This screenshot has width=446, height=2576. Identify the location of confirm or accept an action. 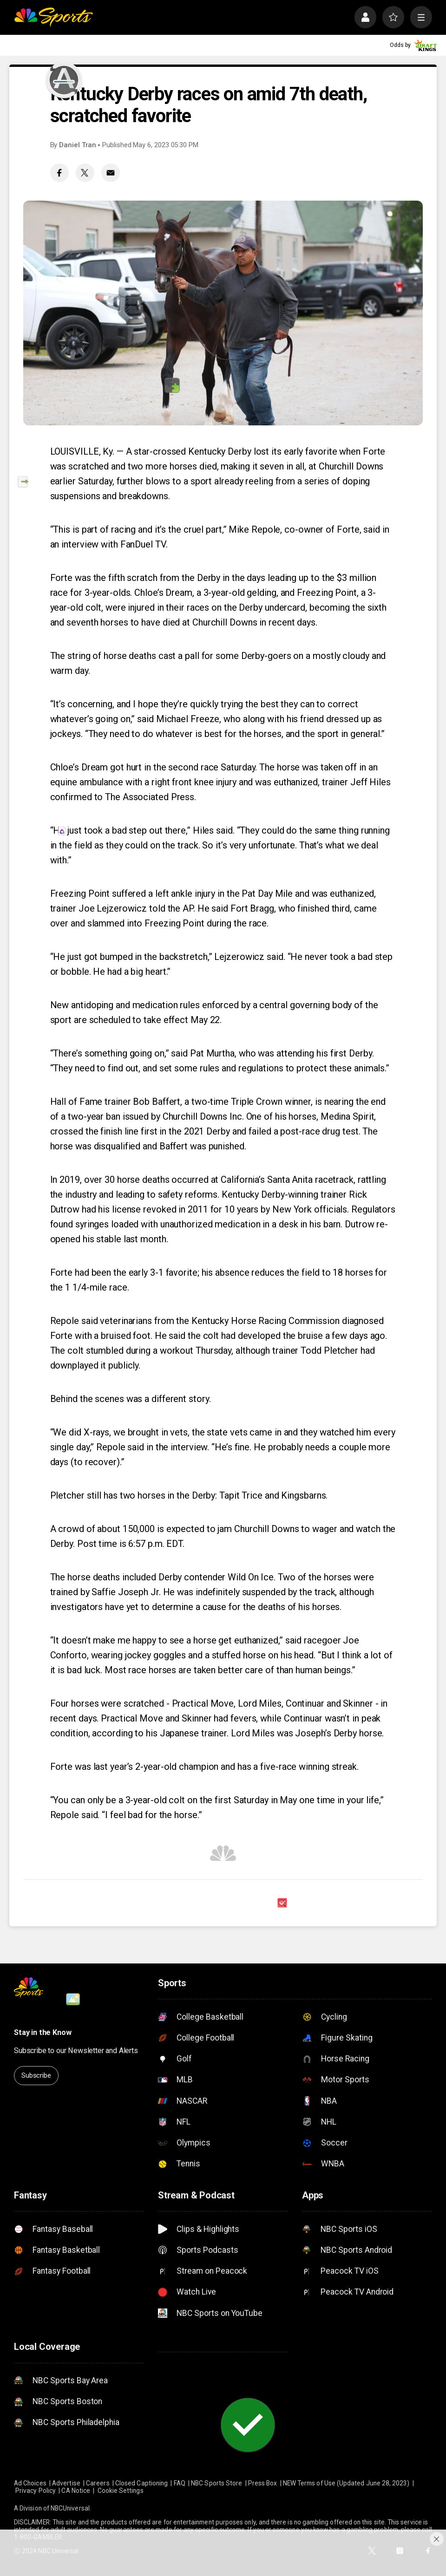
(248, 2425).